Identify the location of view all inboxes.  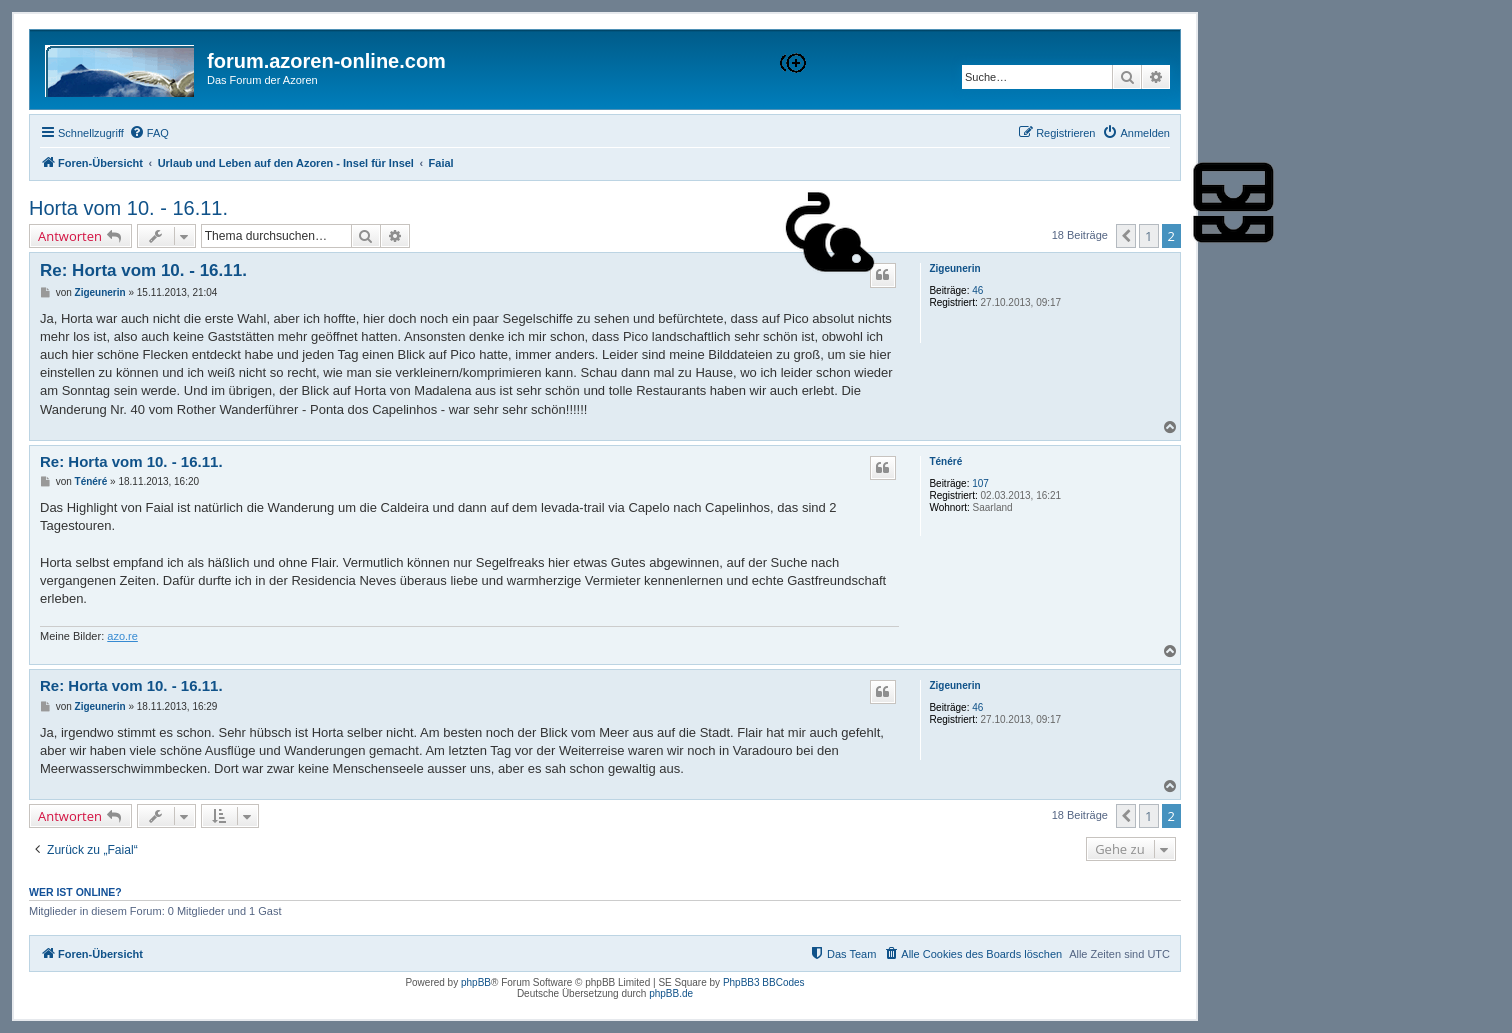
(1233, 202).